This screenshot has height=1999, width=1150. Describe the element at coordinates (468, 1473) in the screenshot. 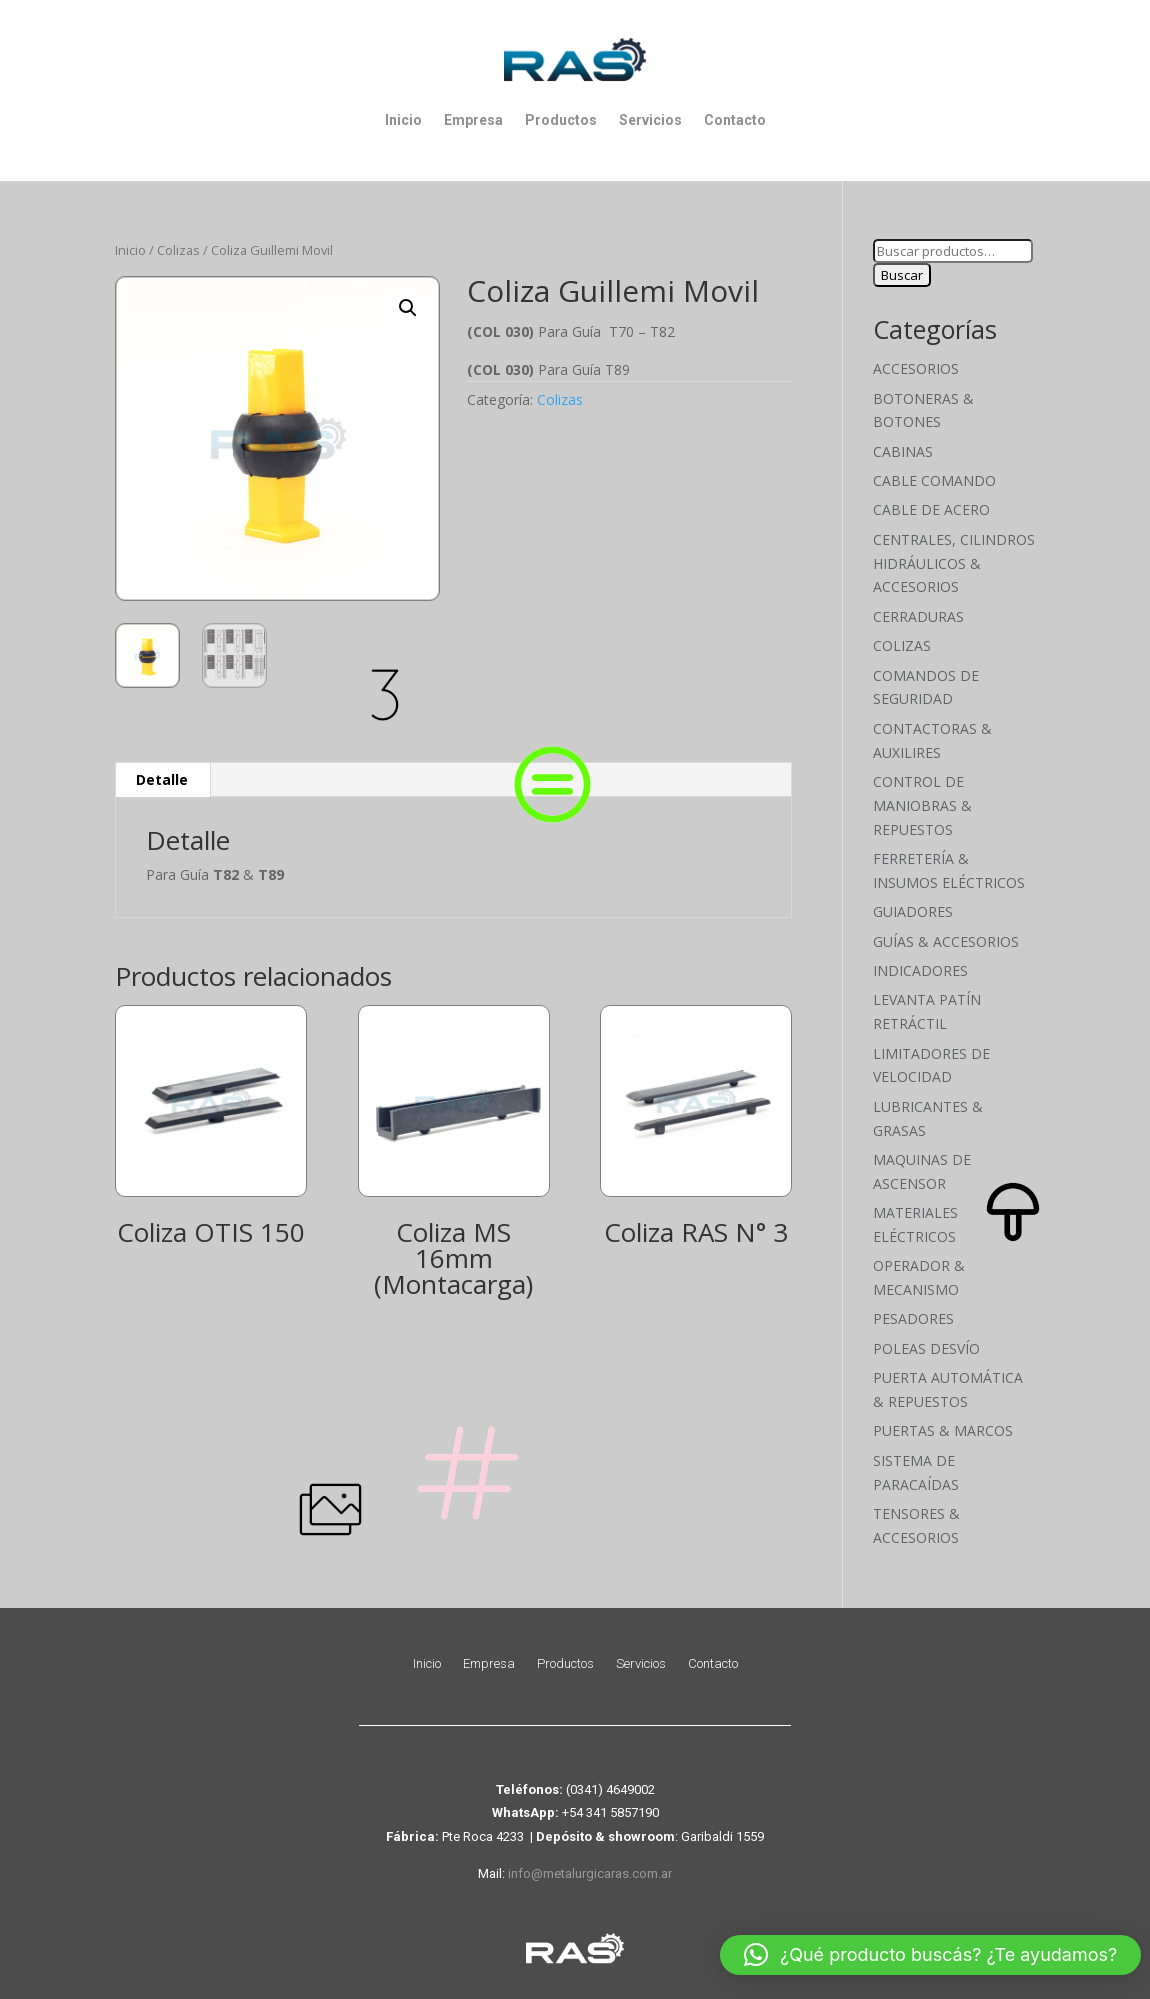

I see `view or browse hashtags` at that location.